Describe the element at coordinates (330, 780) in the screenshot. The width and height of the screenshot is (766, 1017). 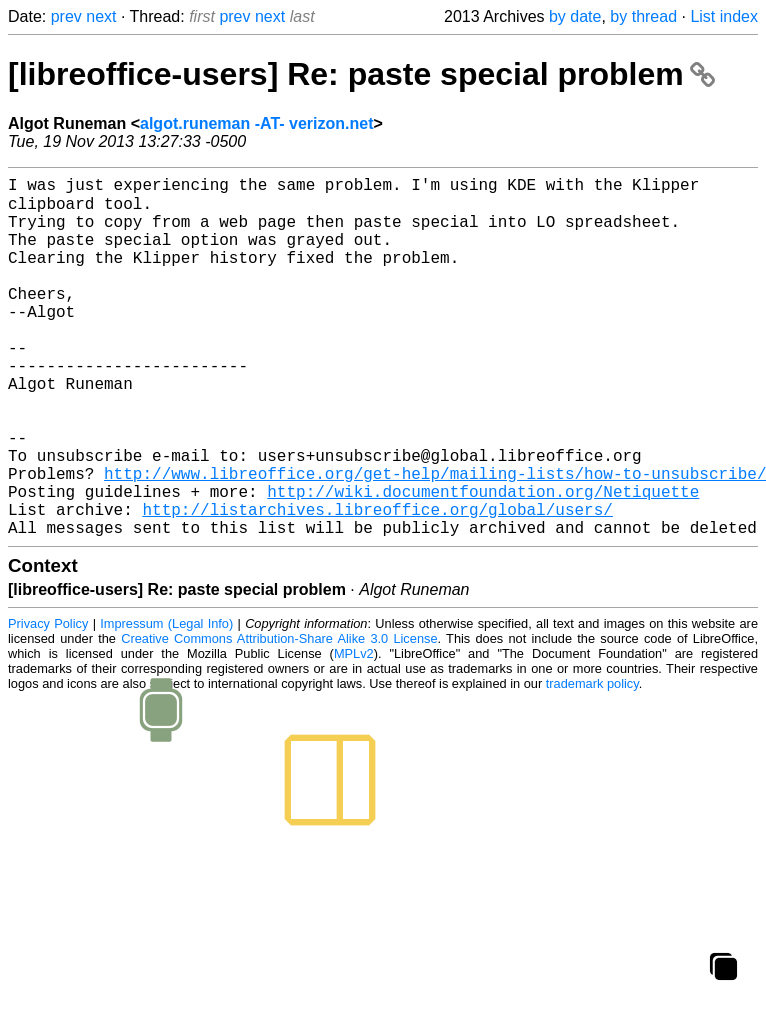
I see `hide the right sidebar panel` at that location.